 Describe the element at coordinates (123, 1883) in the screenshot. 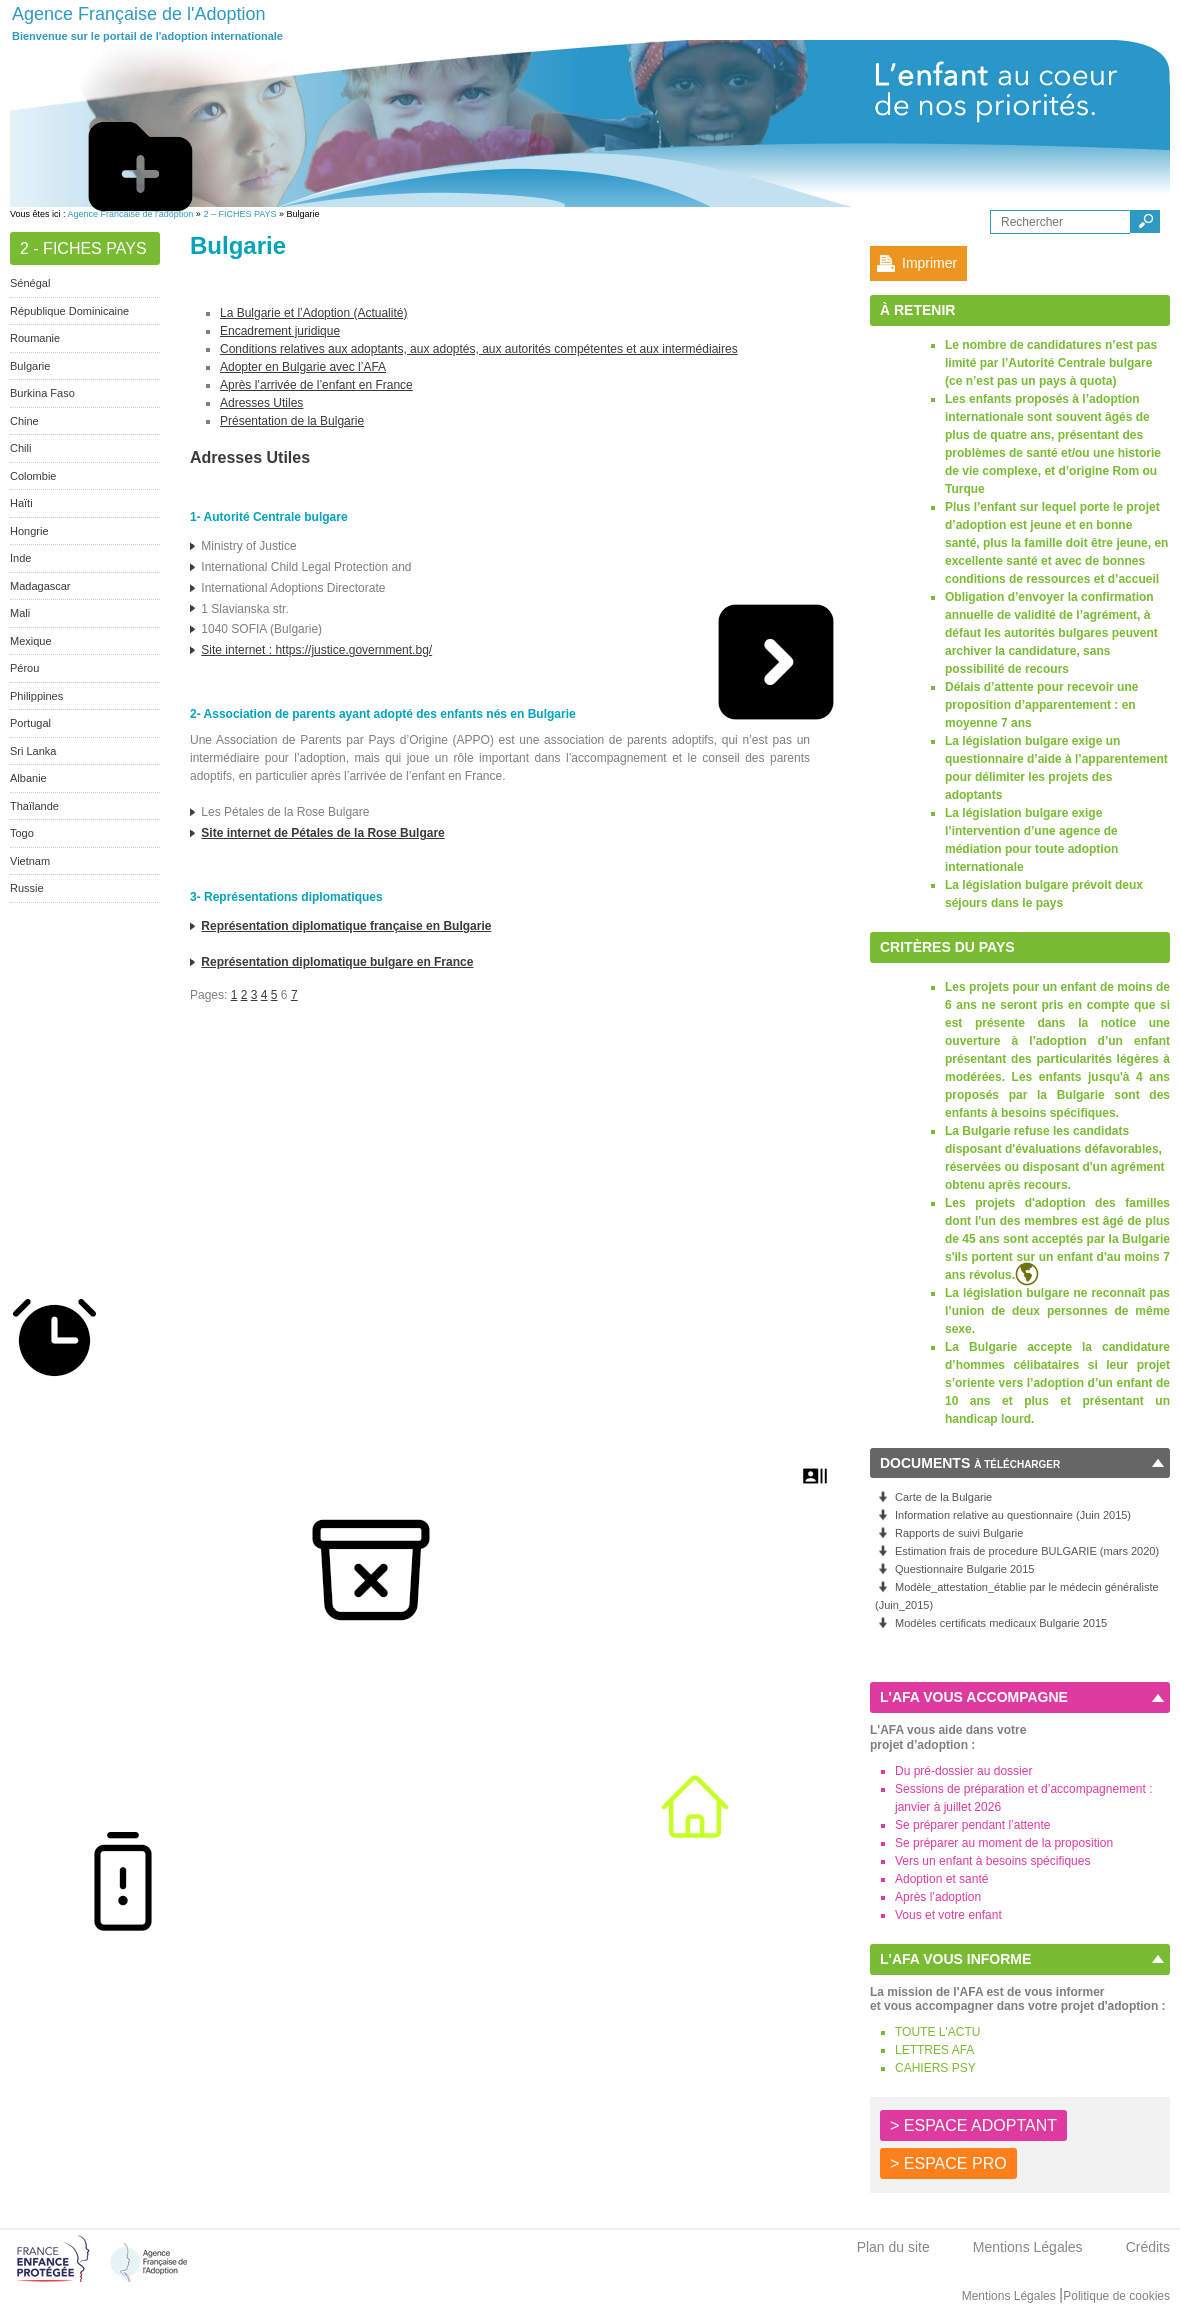

I see `indicates low battery warning` at that location.